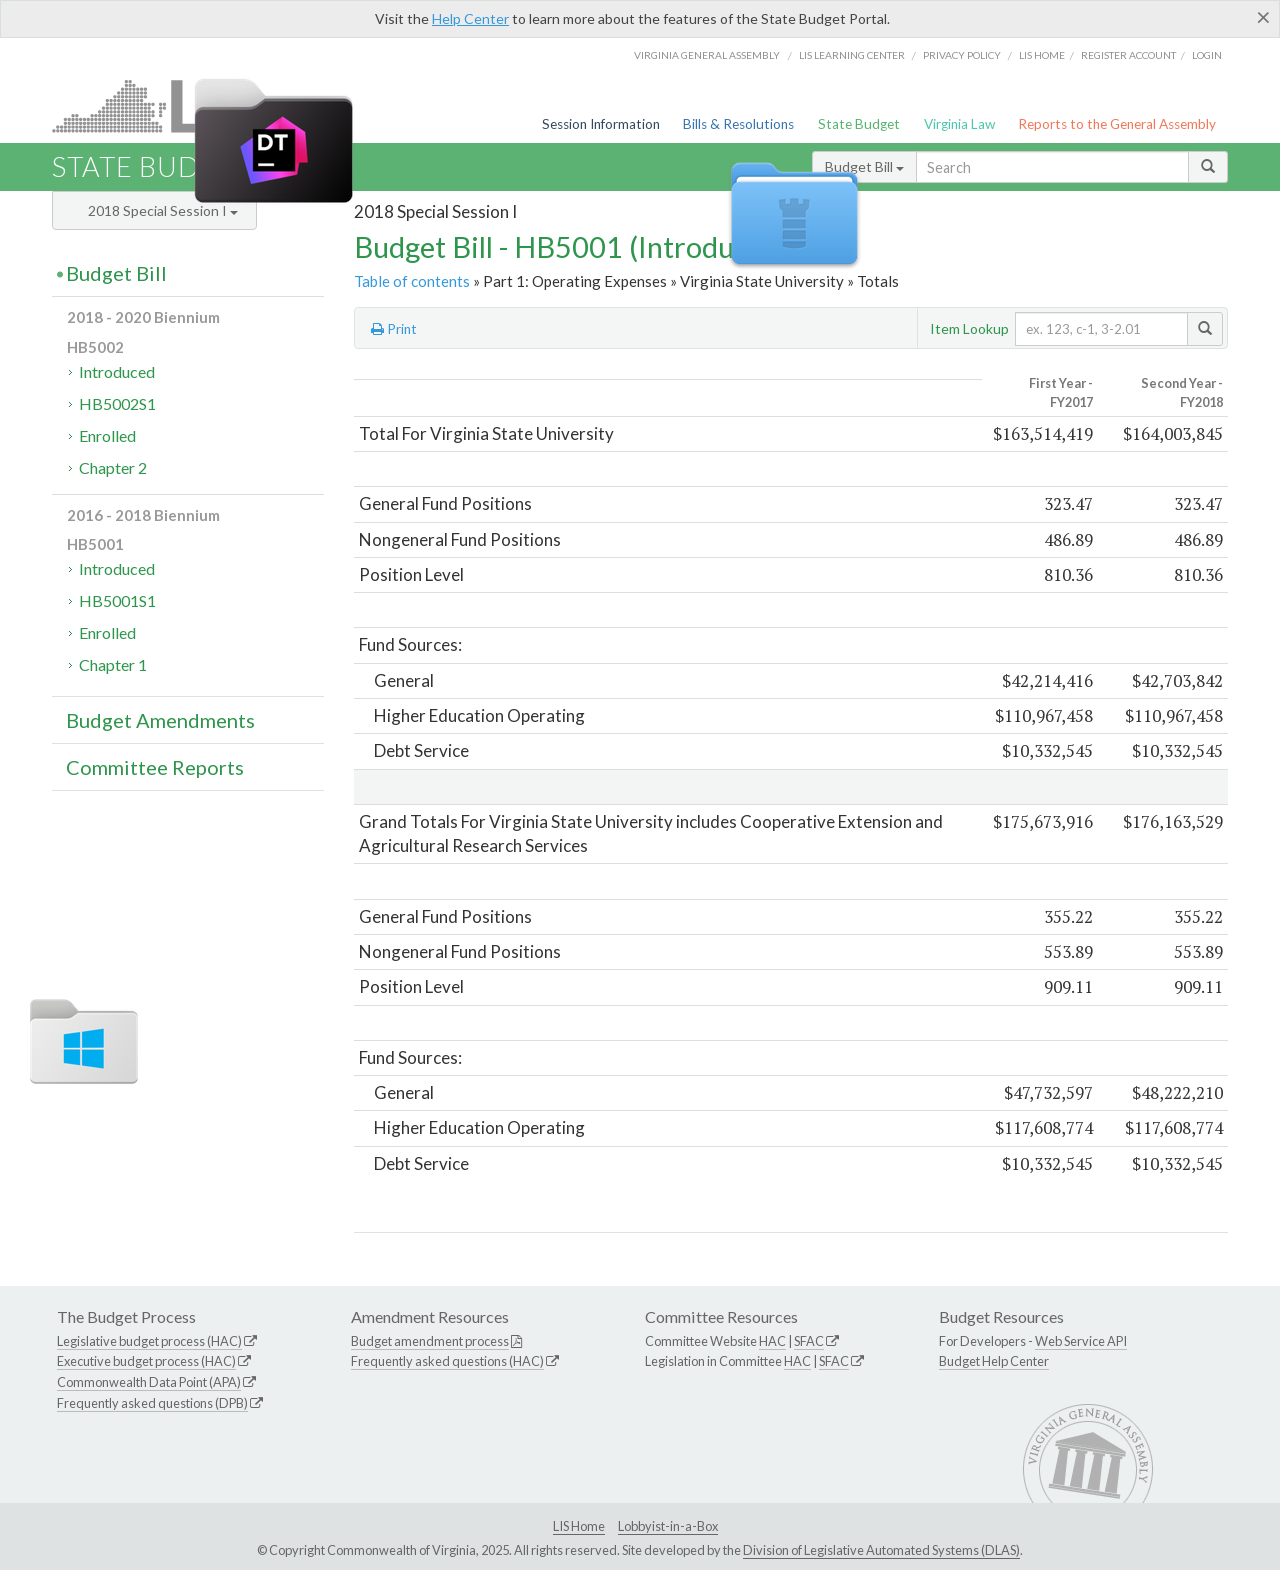 Image resolution: width=1280 pixels, height=1570 pixels. What do you see at coordinates (273, 145) in the screenshot?
I see `open jetbrains dottrace project folder` at bounding box center [273, 145].